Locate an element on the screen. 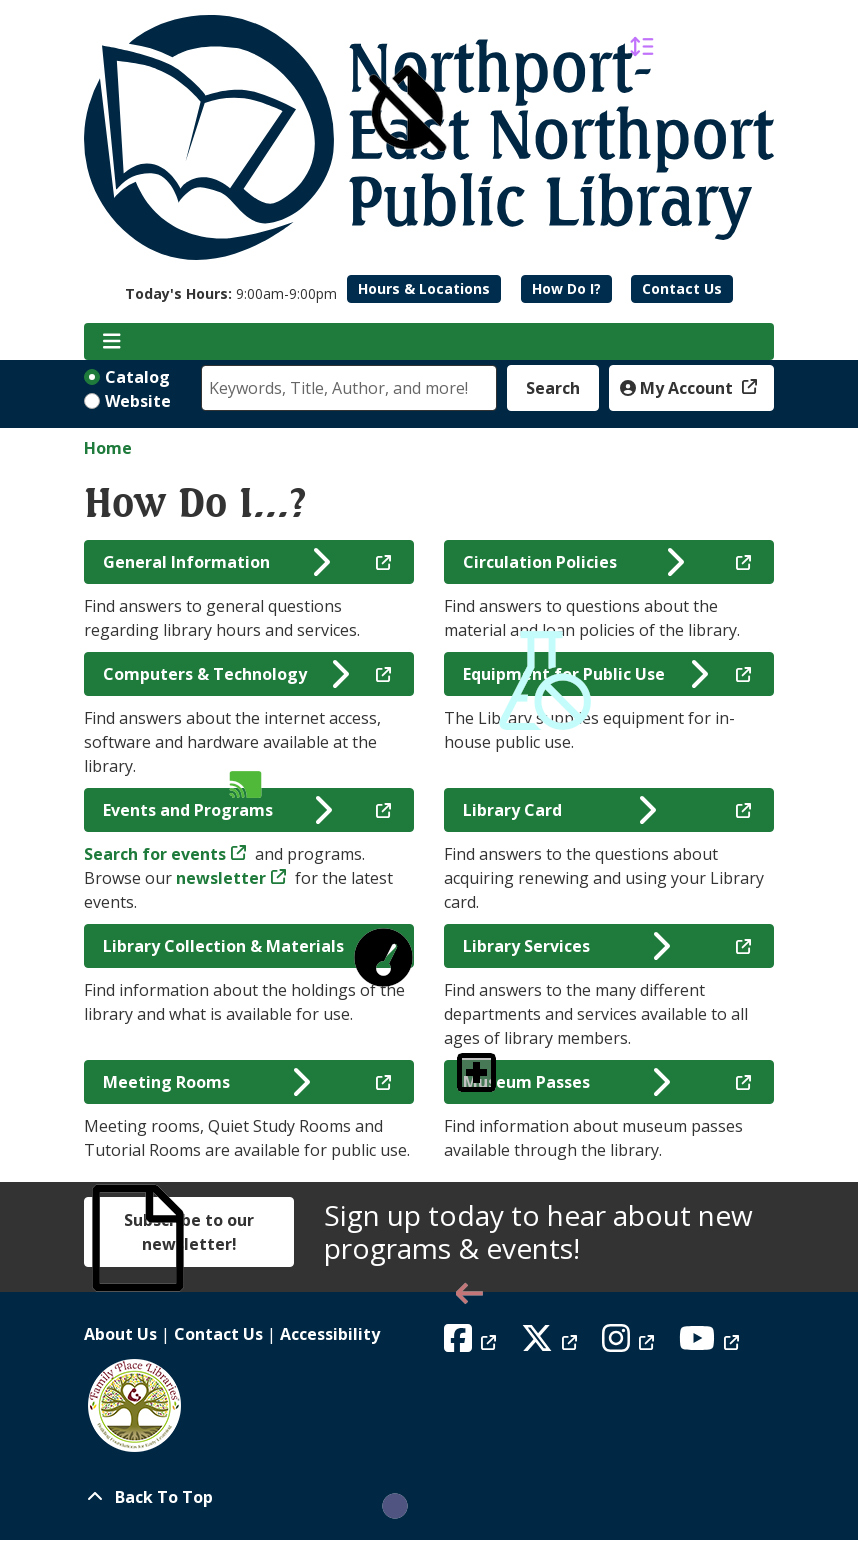 The image size is (858, 1541). create a new file is located at coordinates (138, 1238).